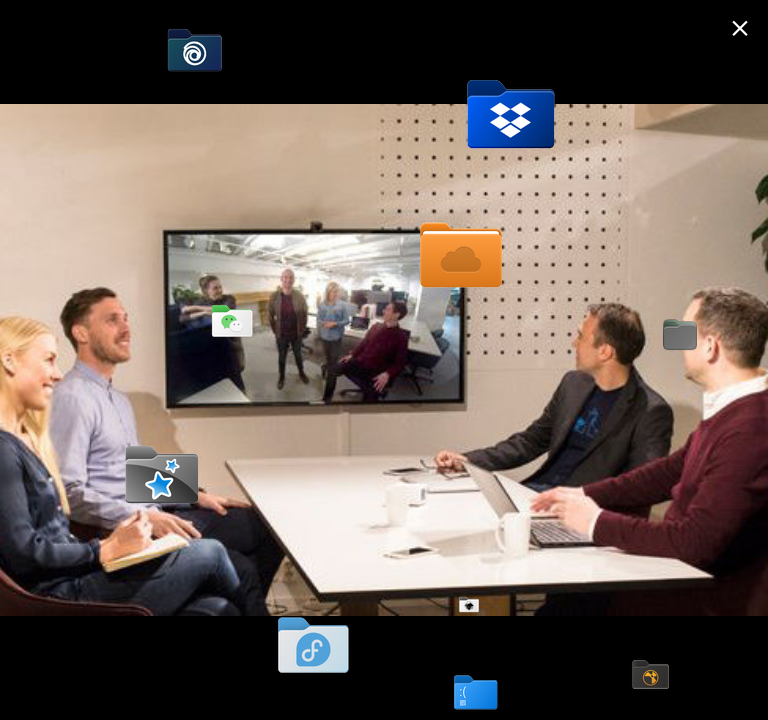  Describe the element at coordinates (650, 675) in the screenshot. I see `folder containing nuke compositing software project files` at that location.